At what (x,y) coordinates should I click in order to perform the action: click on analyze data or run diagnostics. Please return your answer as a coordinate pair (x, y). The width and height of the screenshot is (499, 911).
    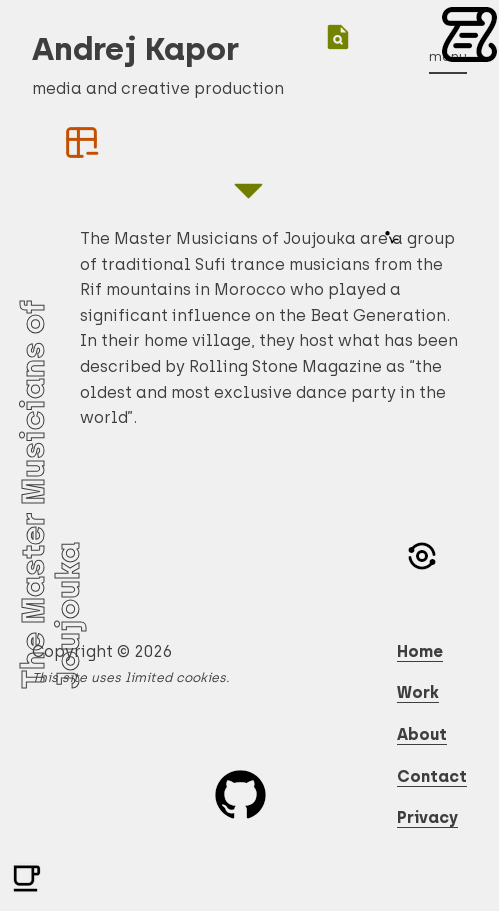
    Looking at the image, I should click on (422, 556).